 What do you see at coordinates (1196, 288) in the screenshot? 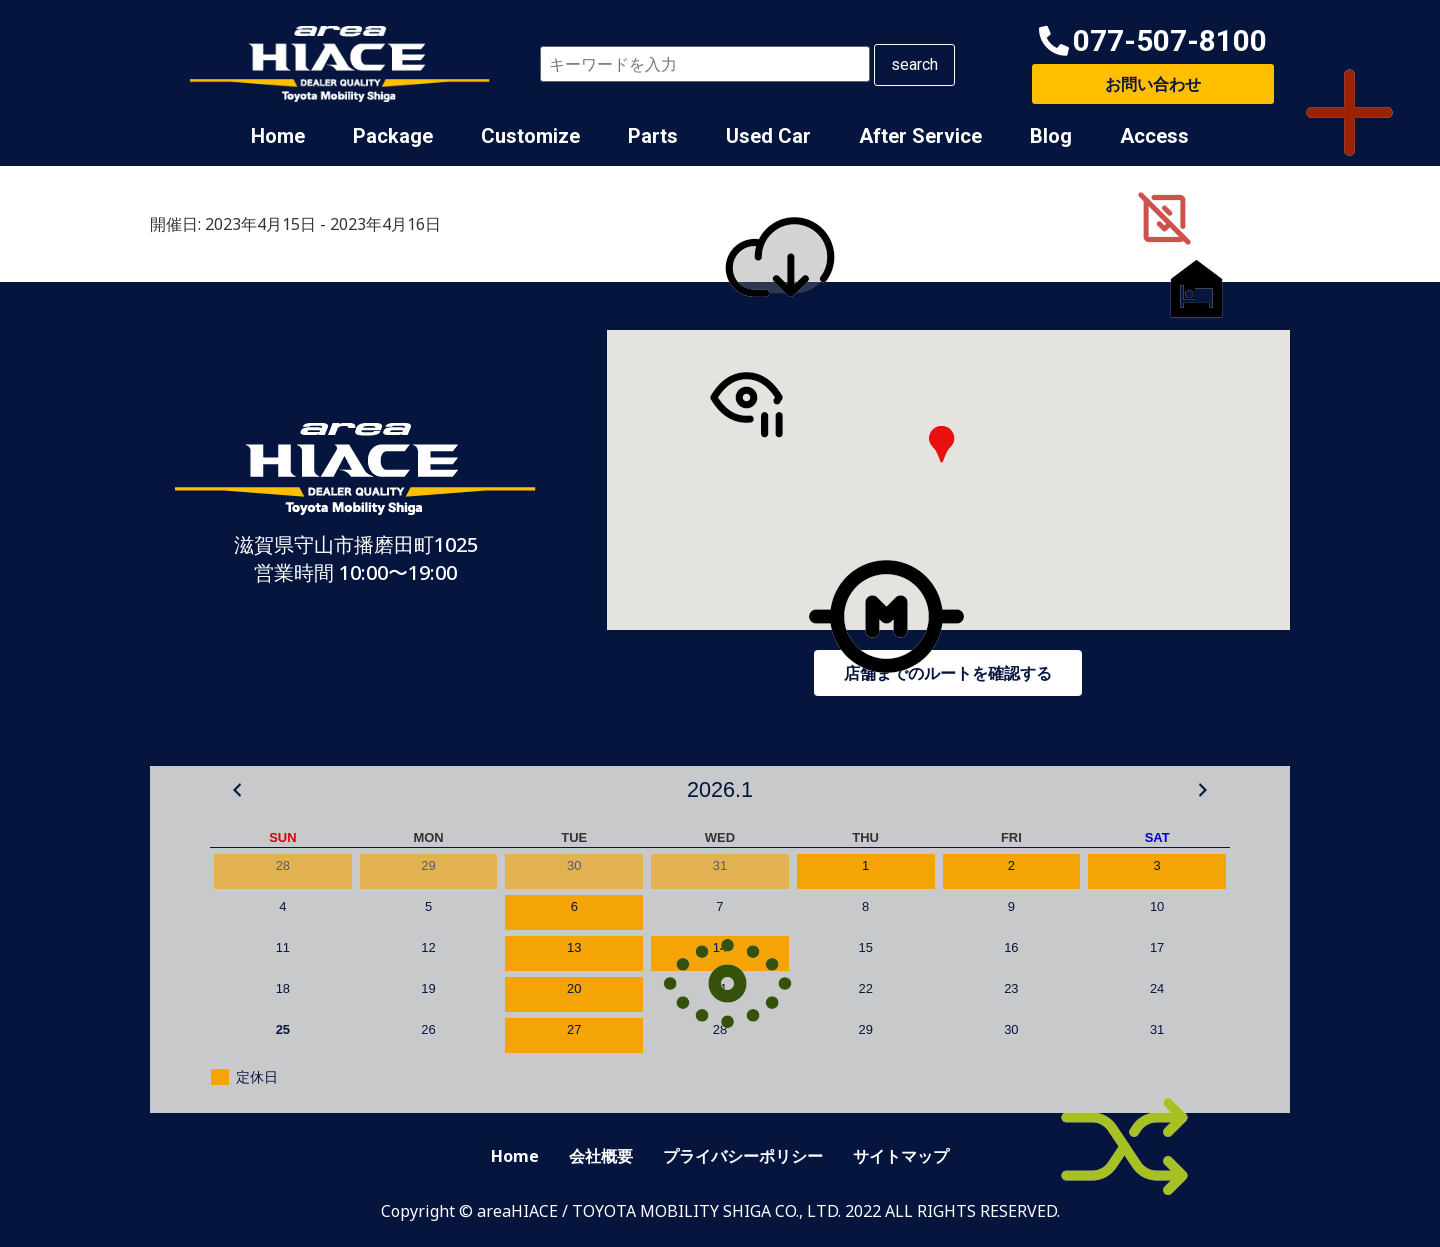
I see `find nearby overnight shelters` at bounding box center [1196, 288].